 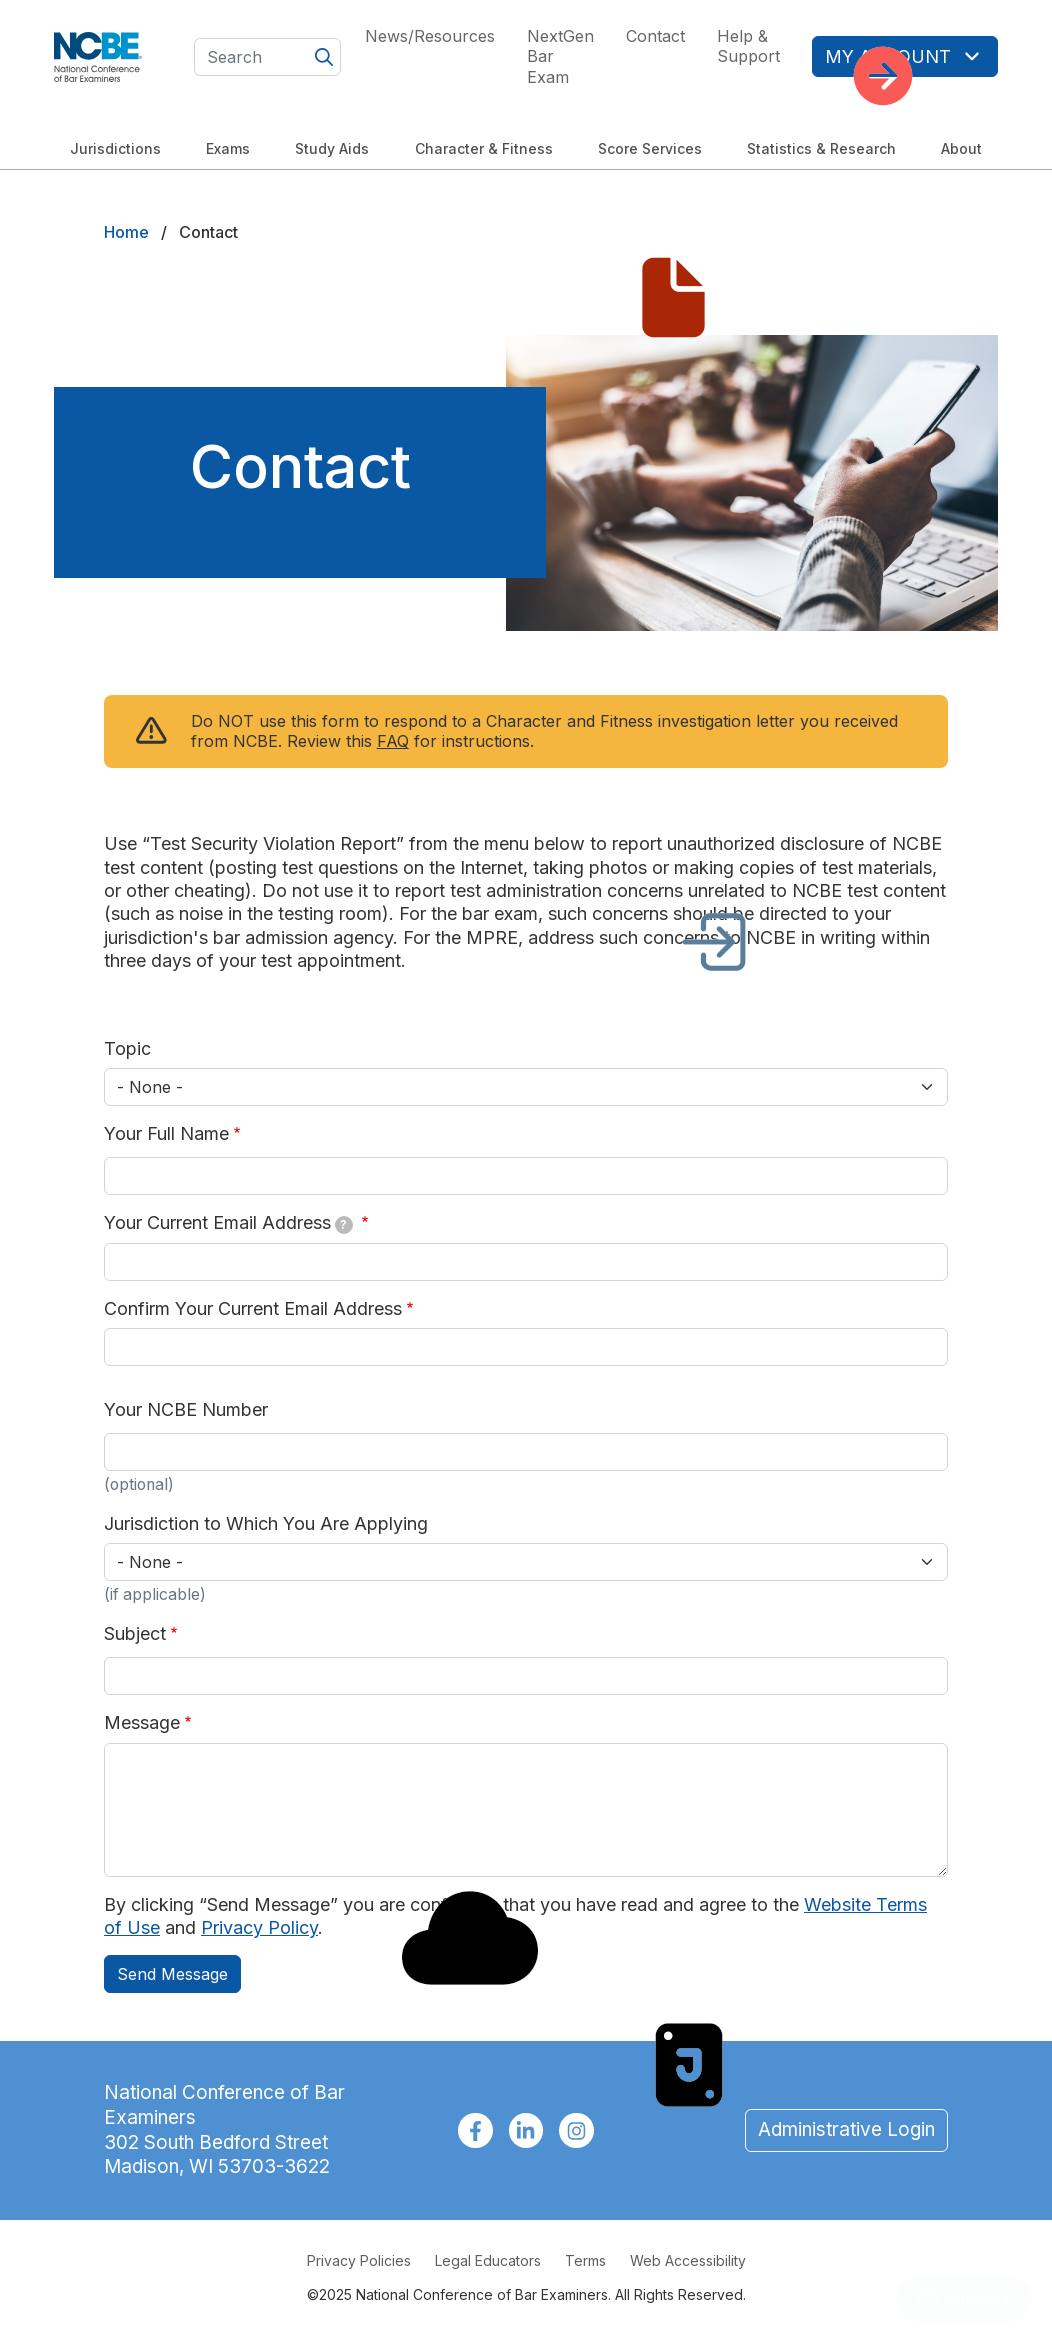 I want to click on jack playing card in a card game app, so click(x=689, y=2065).